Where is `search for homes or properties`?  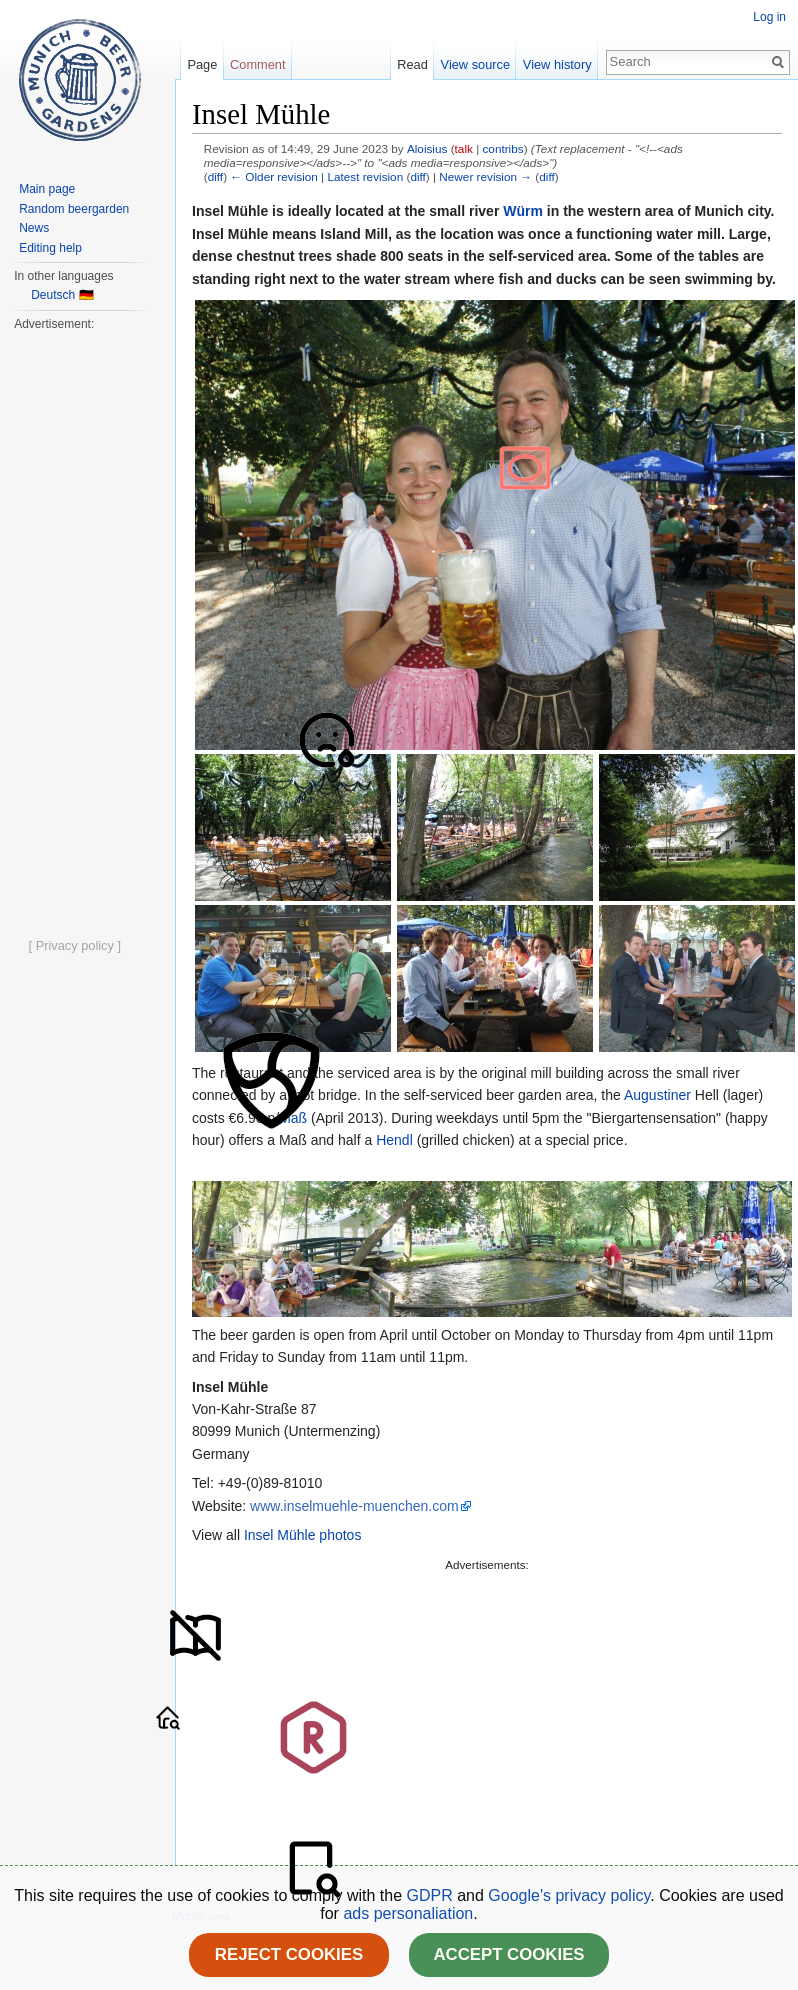 search for homes or properties is located at coordinates (167, 1717).